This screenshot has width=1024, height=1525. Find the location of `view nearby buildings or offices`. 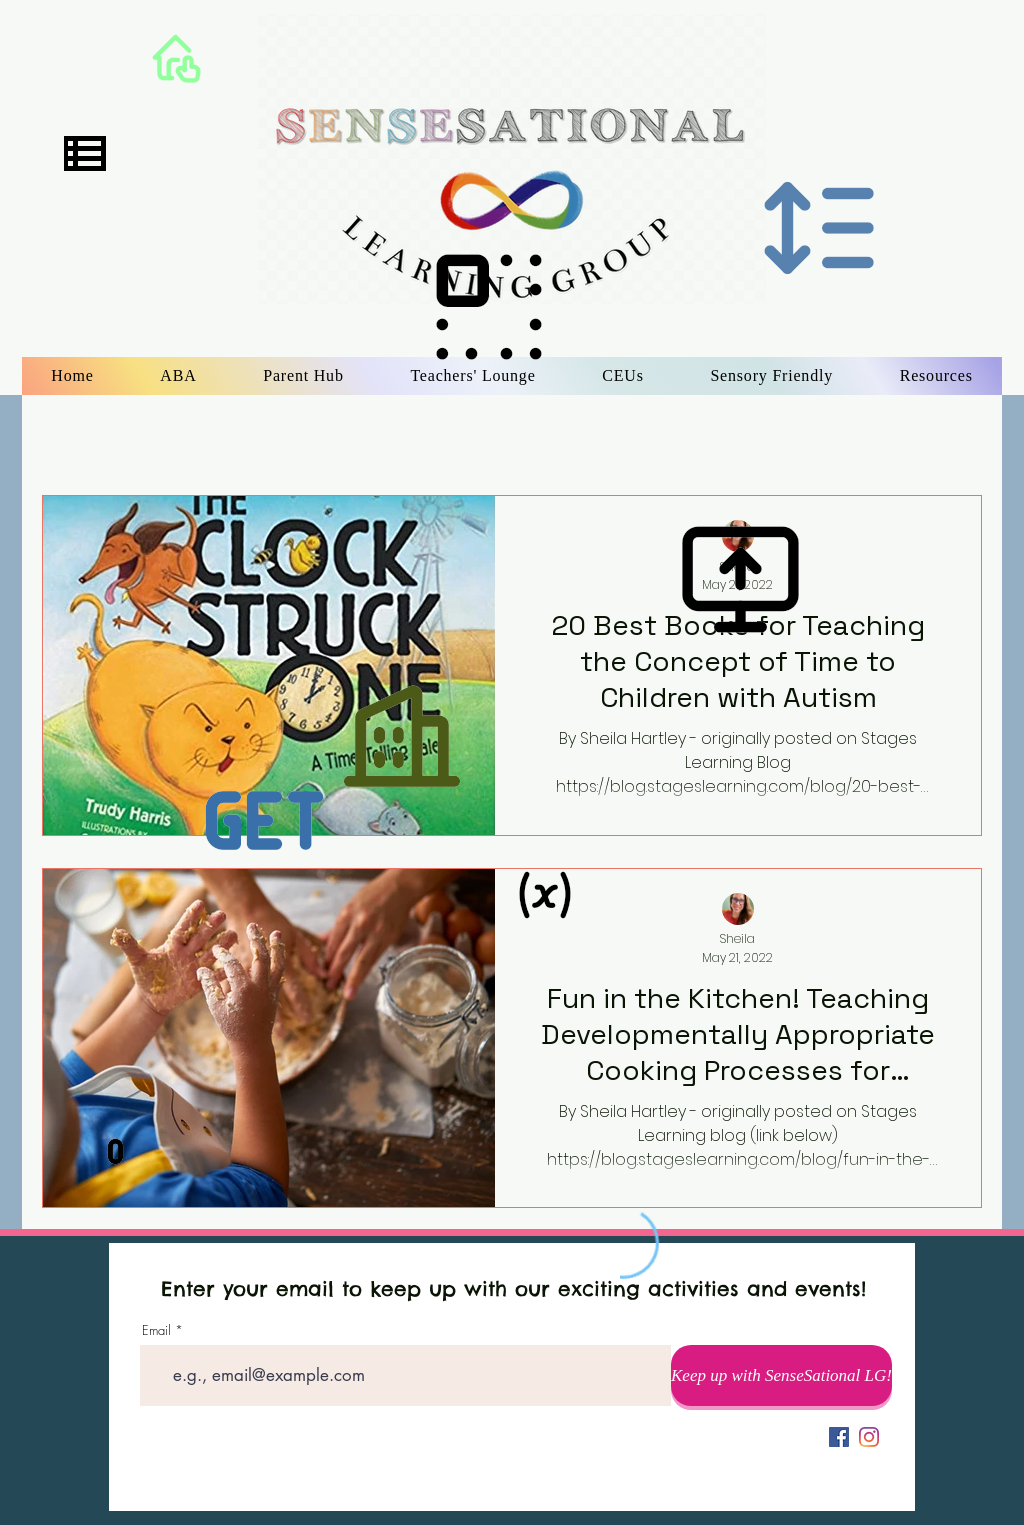

view nearby buildings or offices is located at coordinates (402, 740).